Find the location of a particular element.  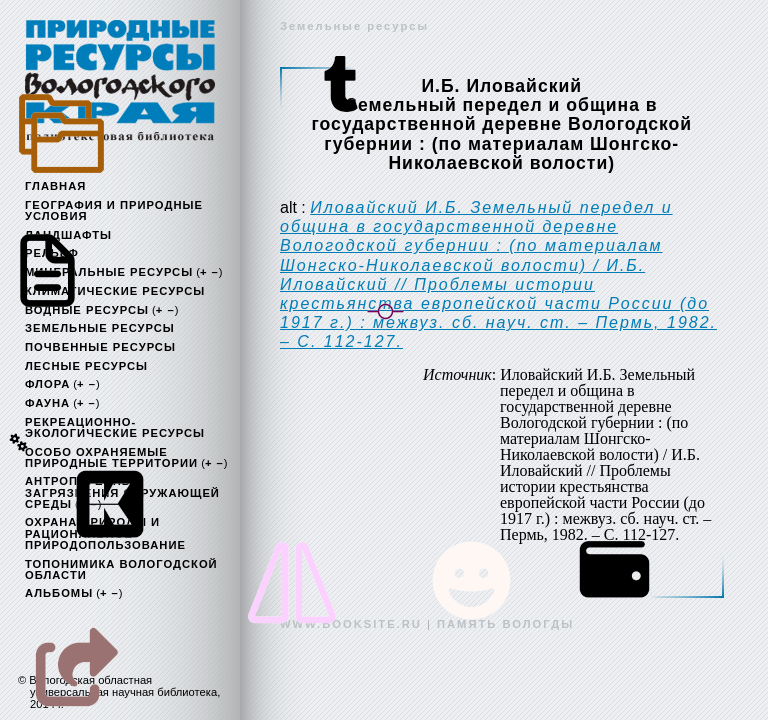

access settings or preferences is located at coordinates (18, 442).